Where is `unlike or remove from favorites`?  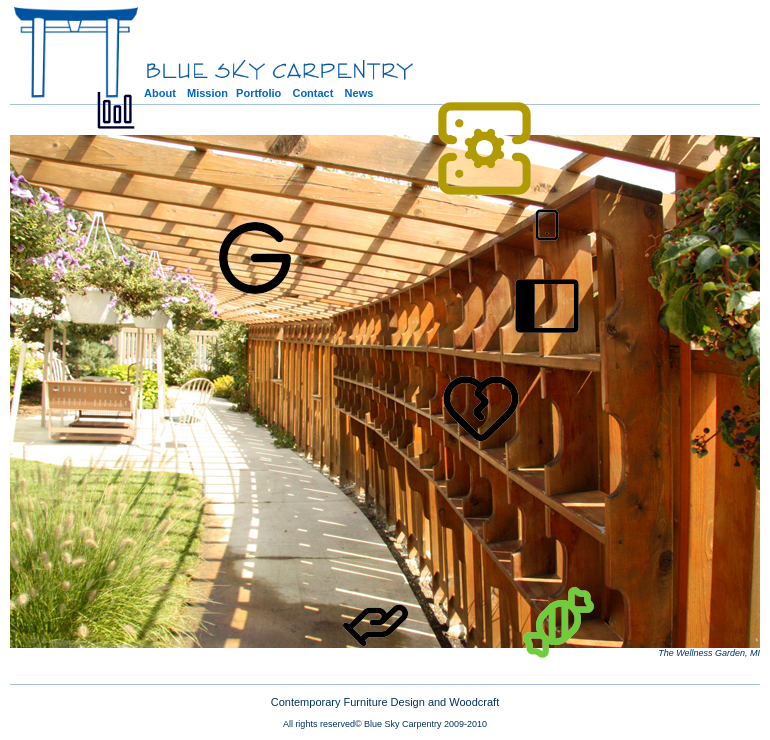 unlike or remove from favorites is located at coordinates (481, 407).